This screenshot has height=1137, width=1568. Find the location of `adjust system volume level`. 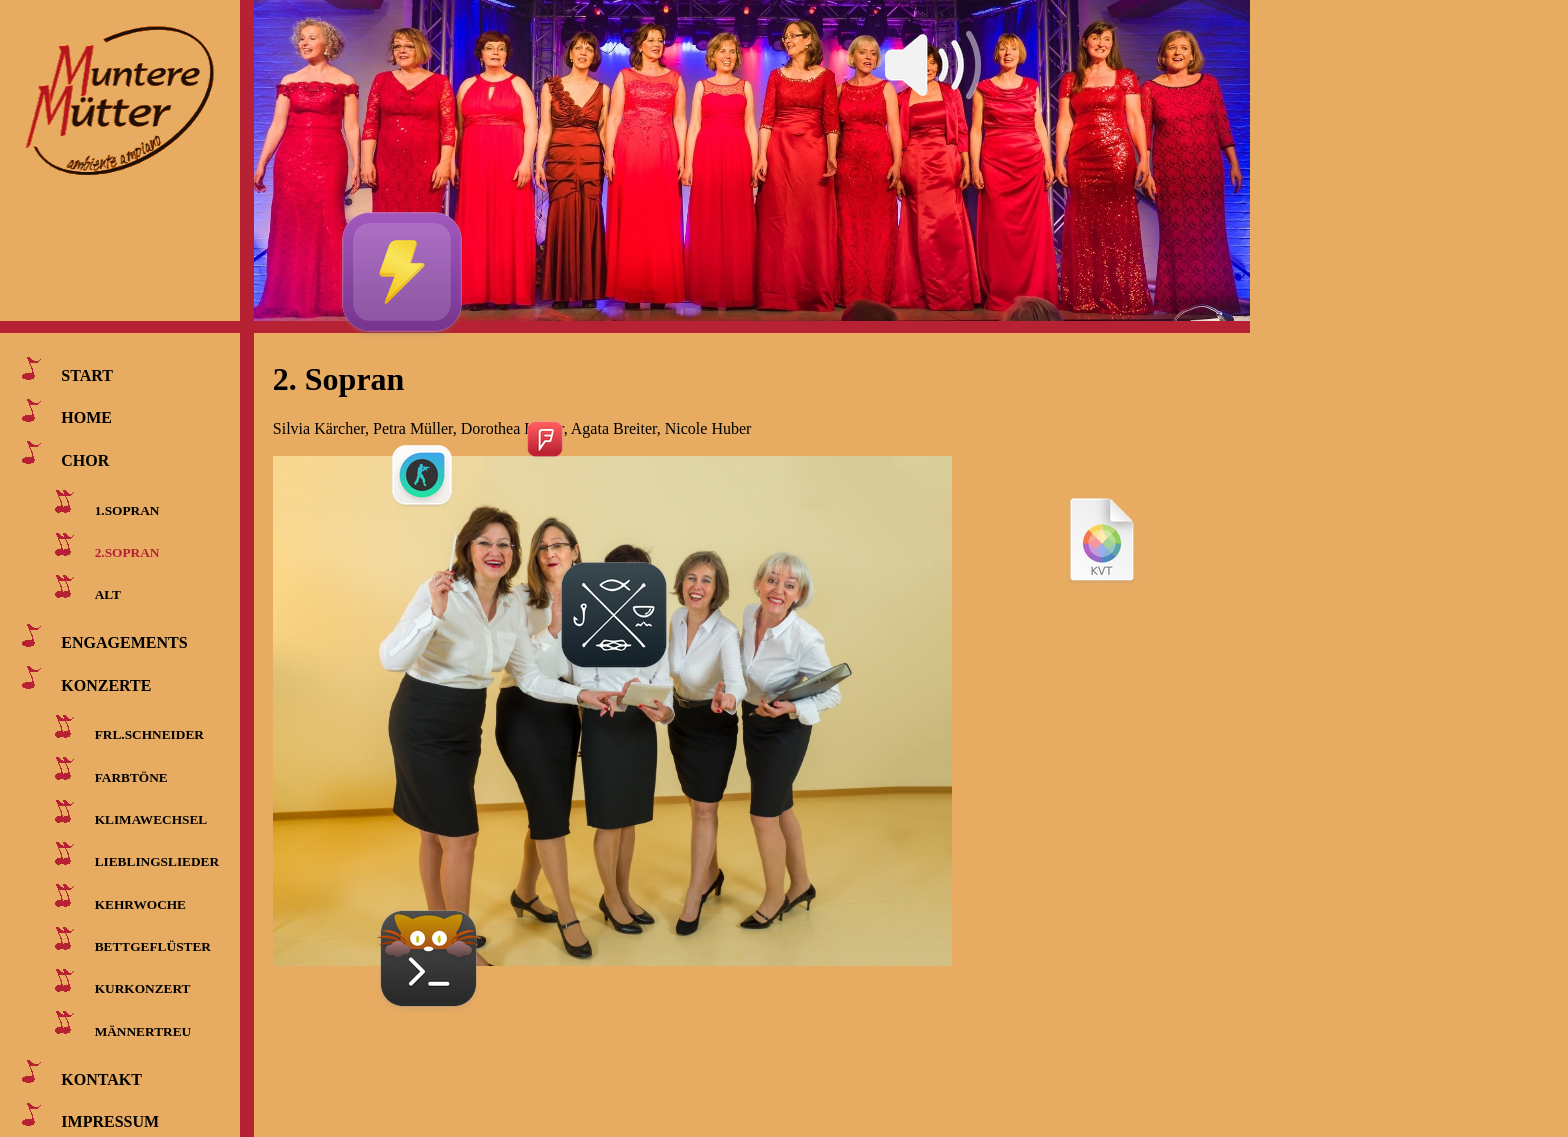

adjust system volume level is located at coordinates (933, 65).